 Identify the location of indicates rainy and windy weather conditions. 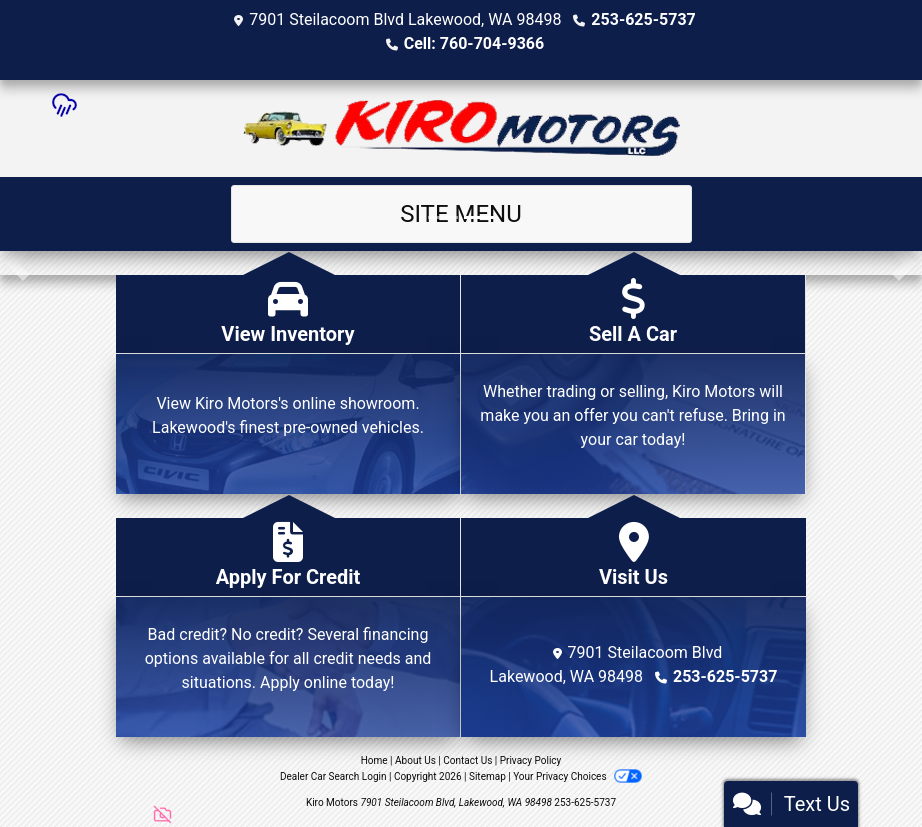
(64, 104).